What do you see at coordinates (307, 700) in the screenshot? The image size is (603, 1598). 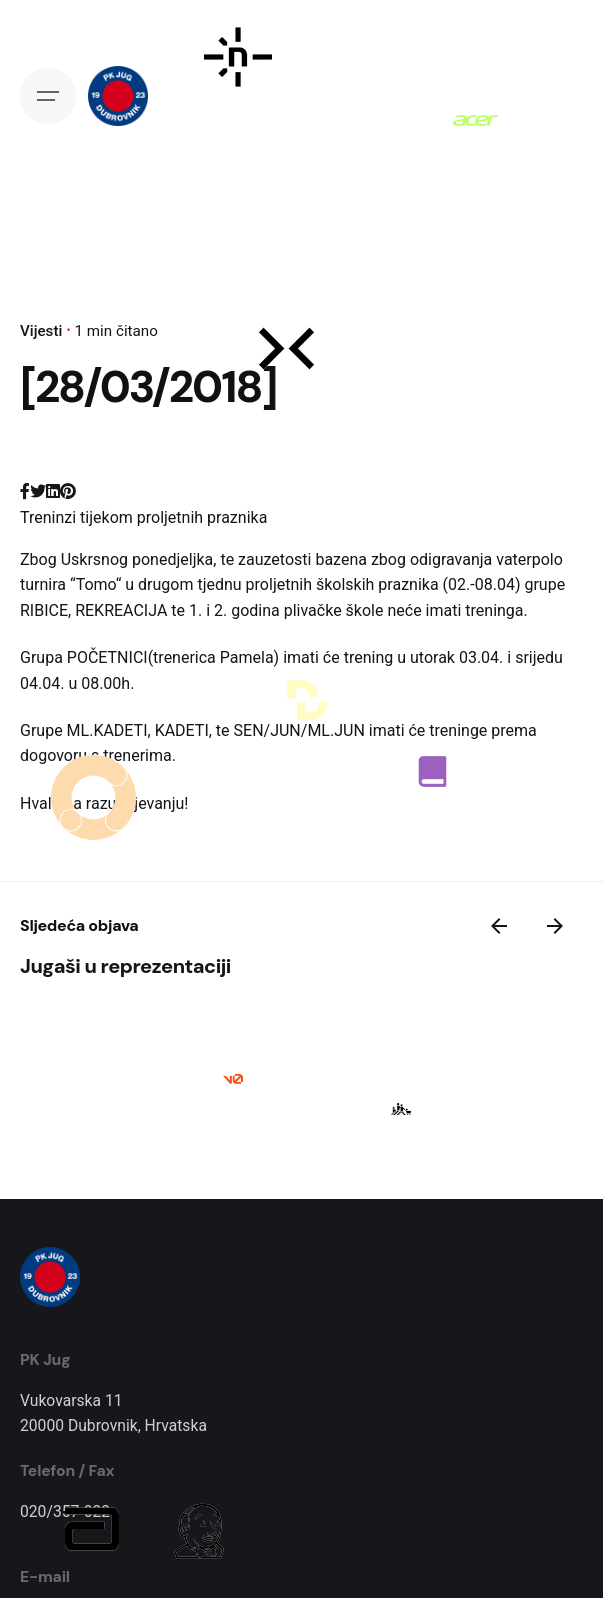 I see `open Decap CMS dashboard` at bounding box center [307, 700].